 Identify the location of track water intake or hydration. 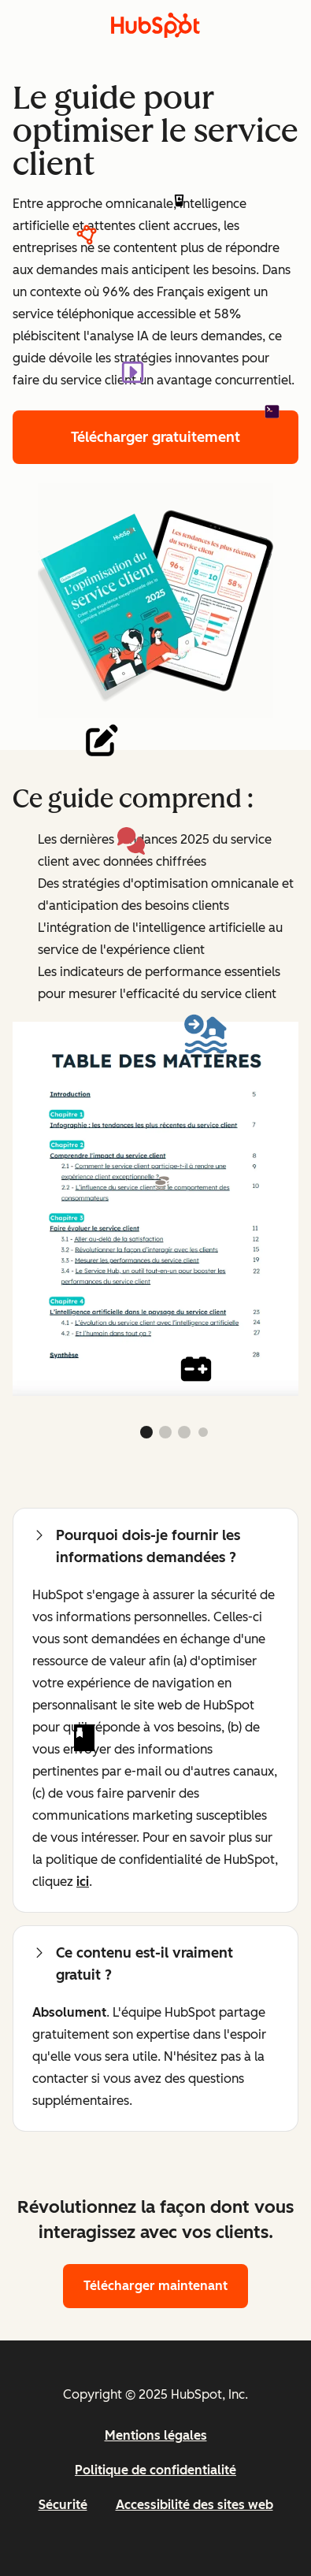
(179, 200).